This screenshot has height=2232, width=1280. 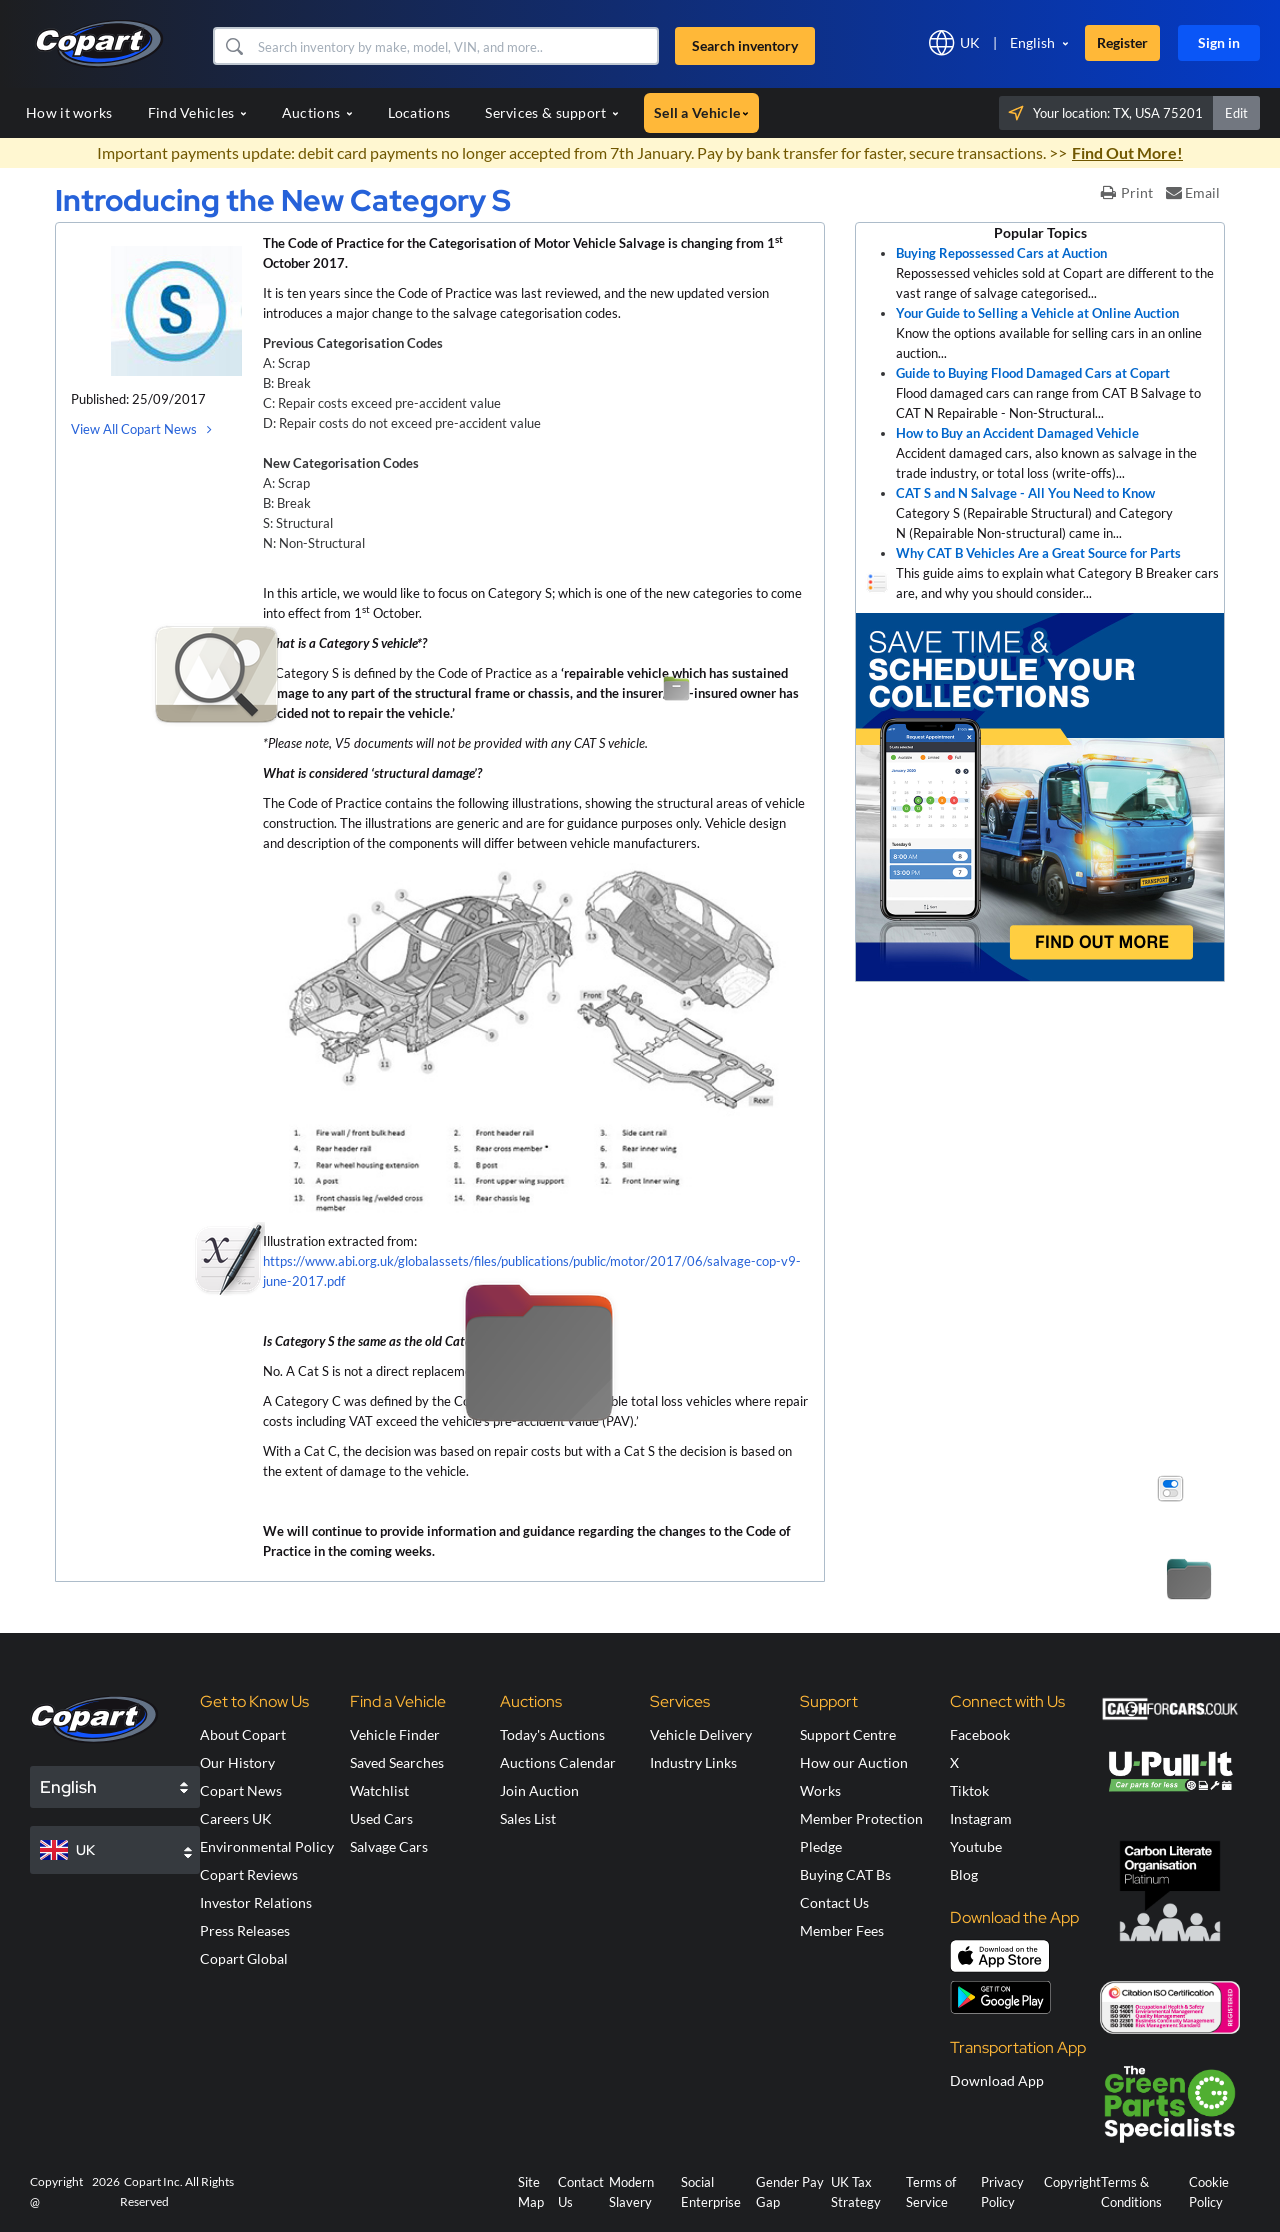 I want to click on open the file manager application, so click(x=676, y=688).